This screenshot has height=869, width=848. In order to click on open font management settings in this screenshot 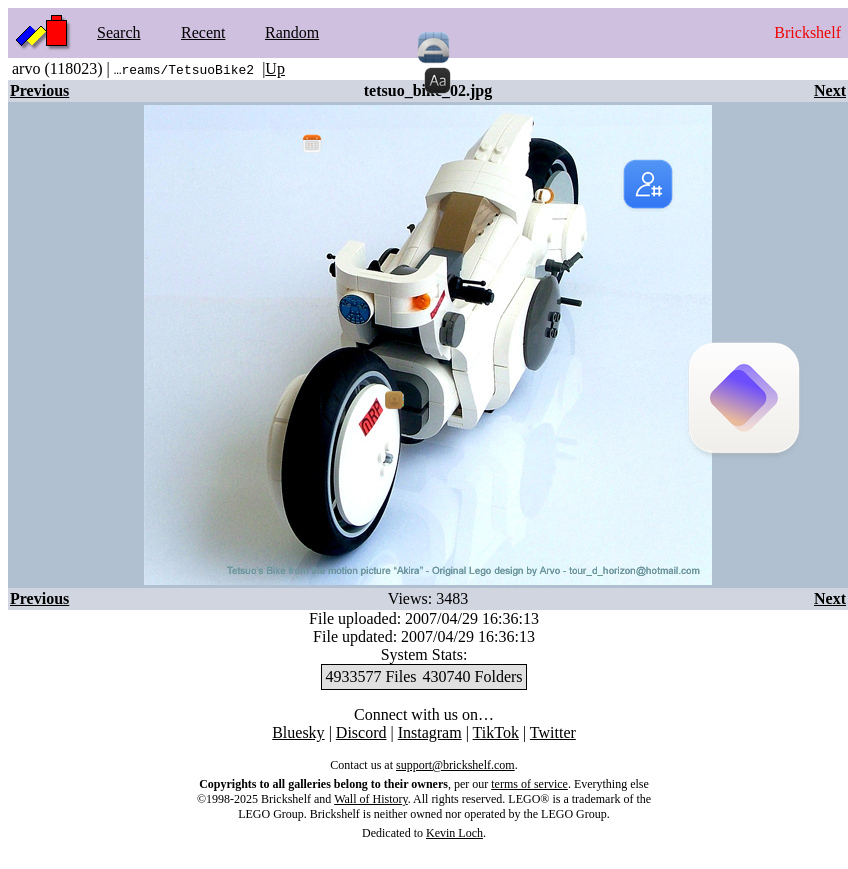, I will do `click(437, 80)`.